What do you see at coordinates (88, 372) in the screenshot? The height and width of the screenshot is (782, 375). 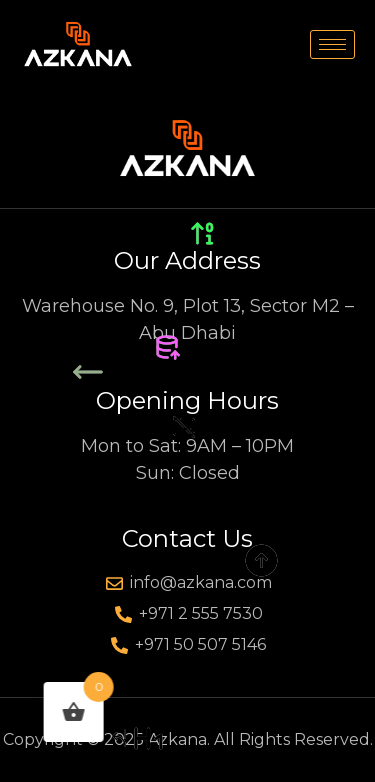 I see `move item to the left` at bounding box center [88, 372].